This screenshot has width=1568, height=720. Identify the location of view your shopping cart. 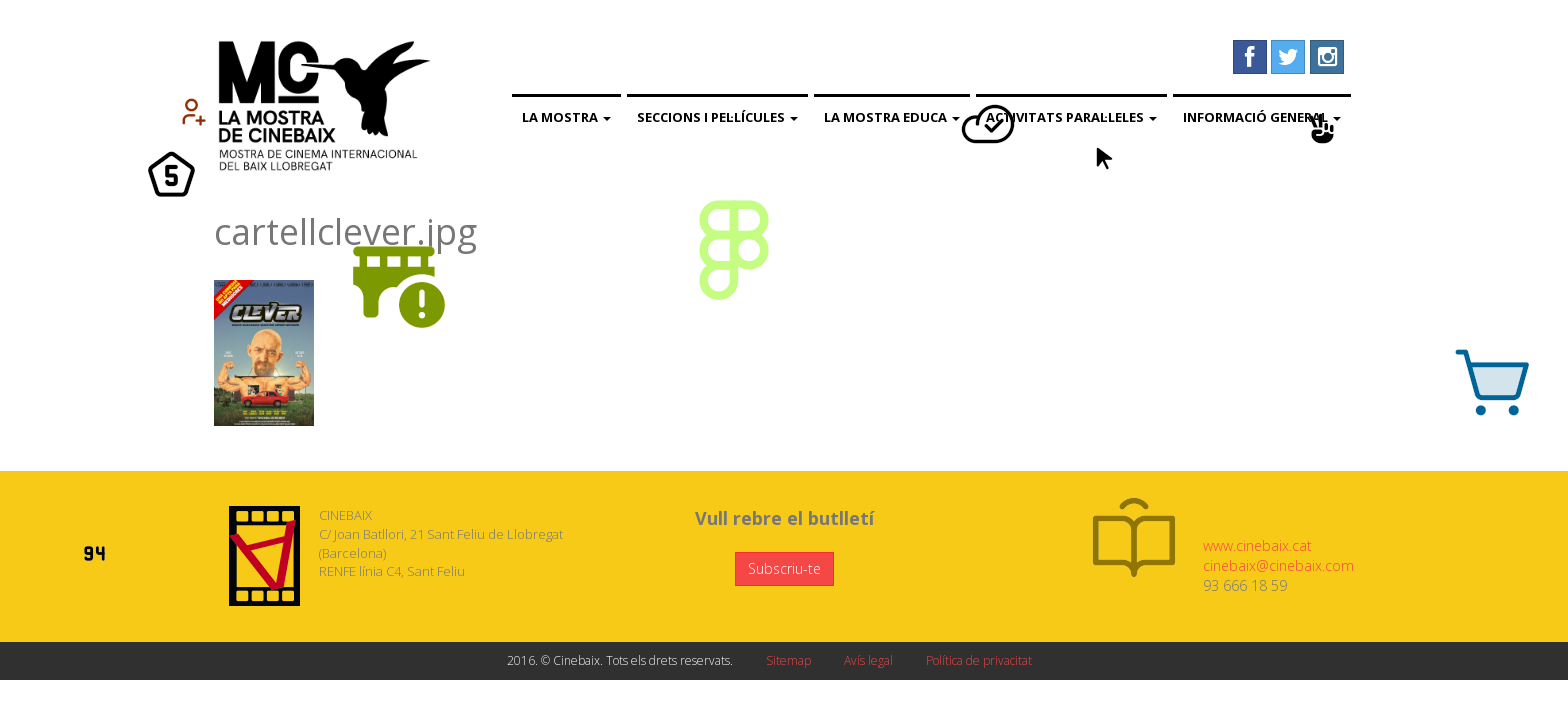
(1493, 382).